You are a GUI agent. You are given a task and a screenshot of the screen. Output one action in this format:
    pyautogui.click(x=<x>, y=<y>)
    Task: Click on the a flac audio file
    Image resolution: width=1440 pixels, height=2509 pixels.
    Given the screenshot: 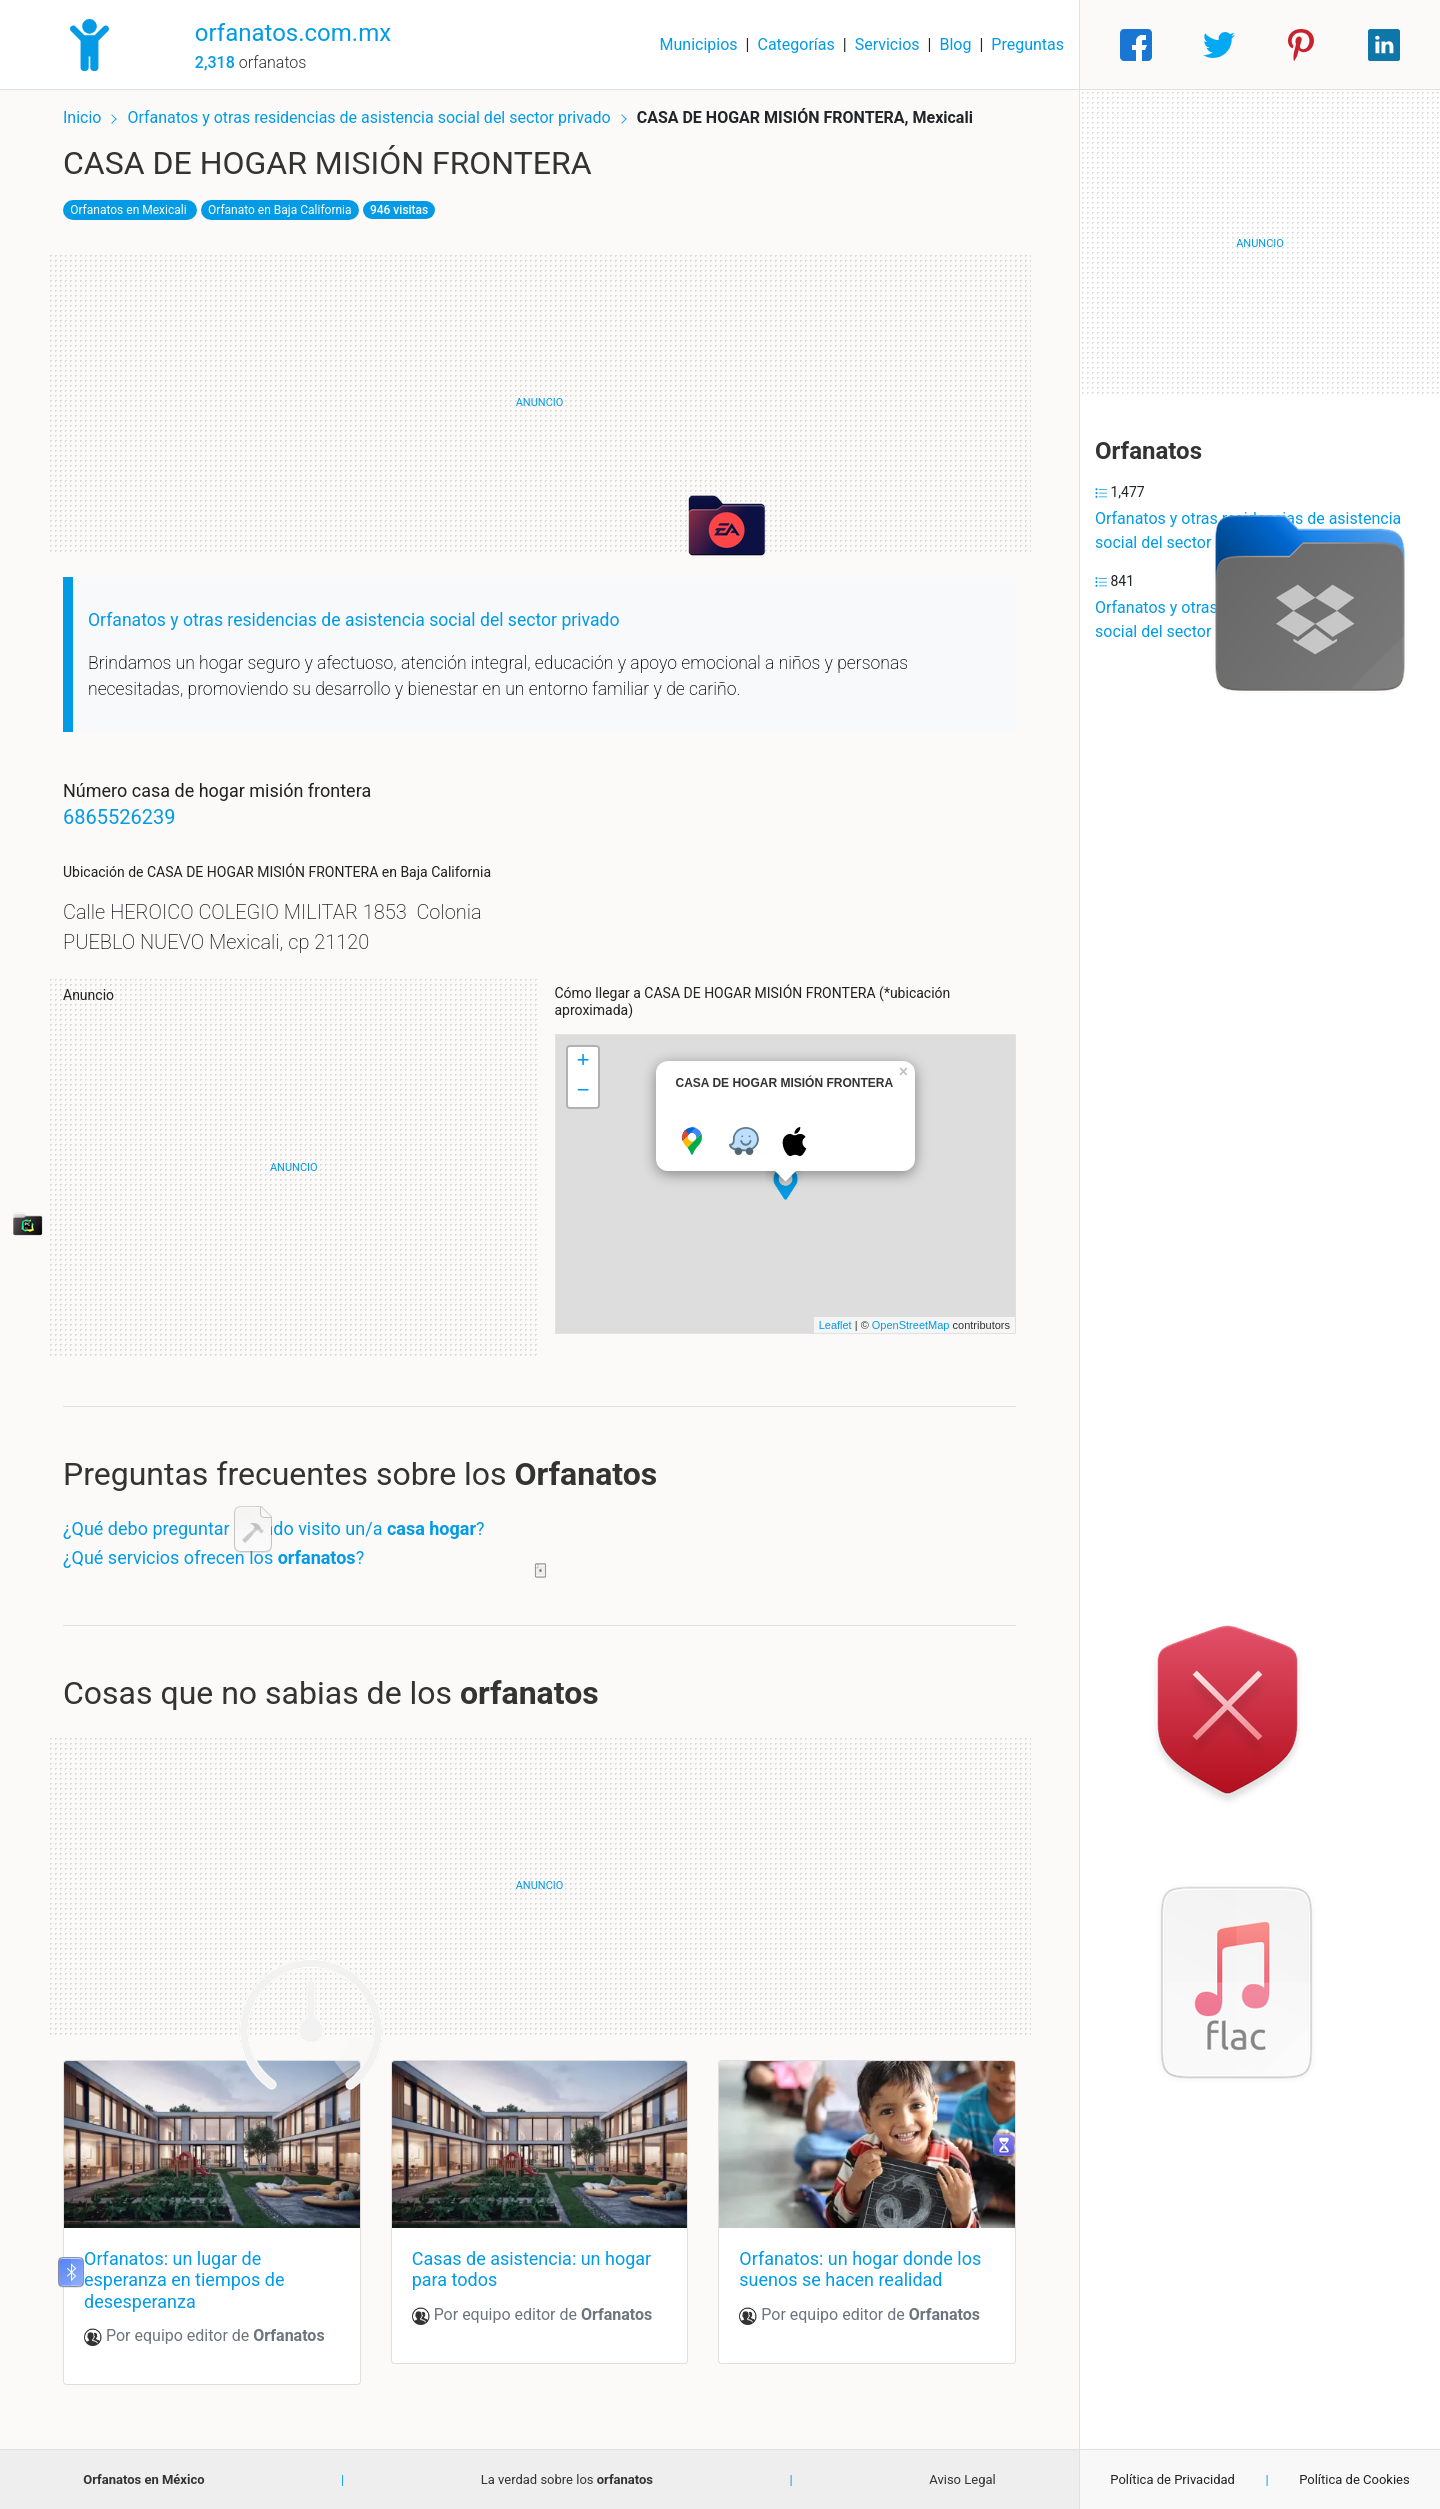 What is the action you would take?
    pyautogui.click(x=1236, y=1982)
    